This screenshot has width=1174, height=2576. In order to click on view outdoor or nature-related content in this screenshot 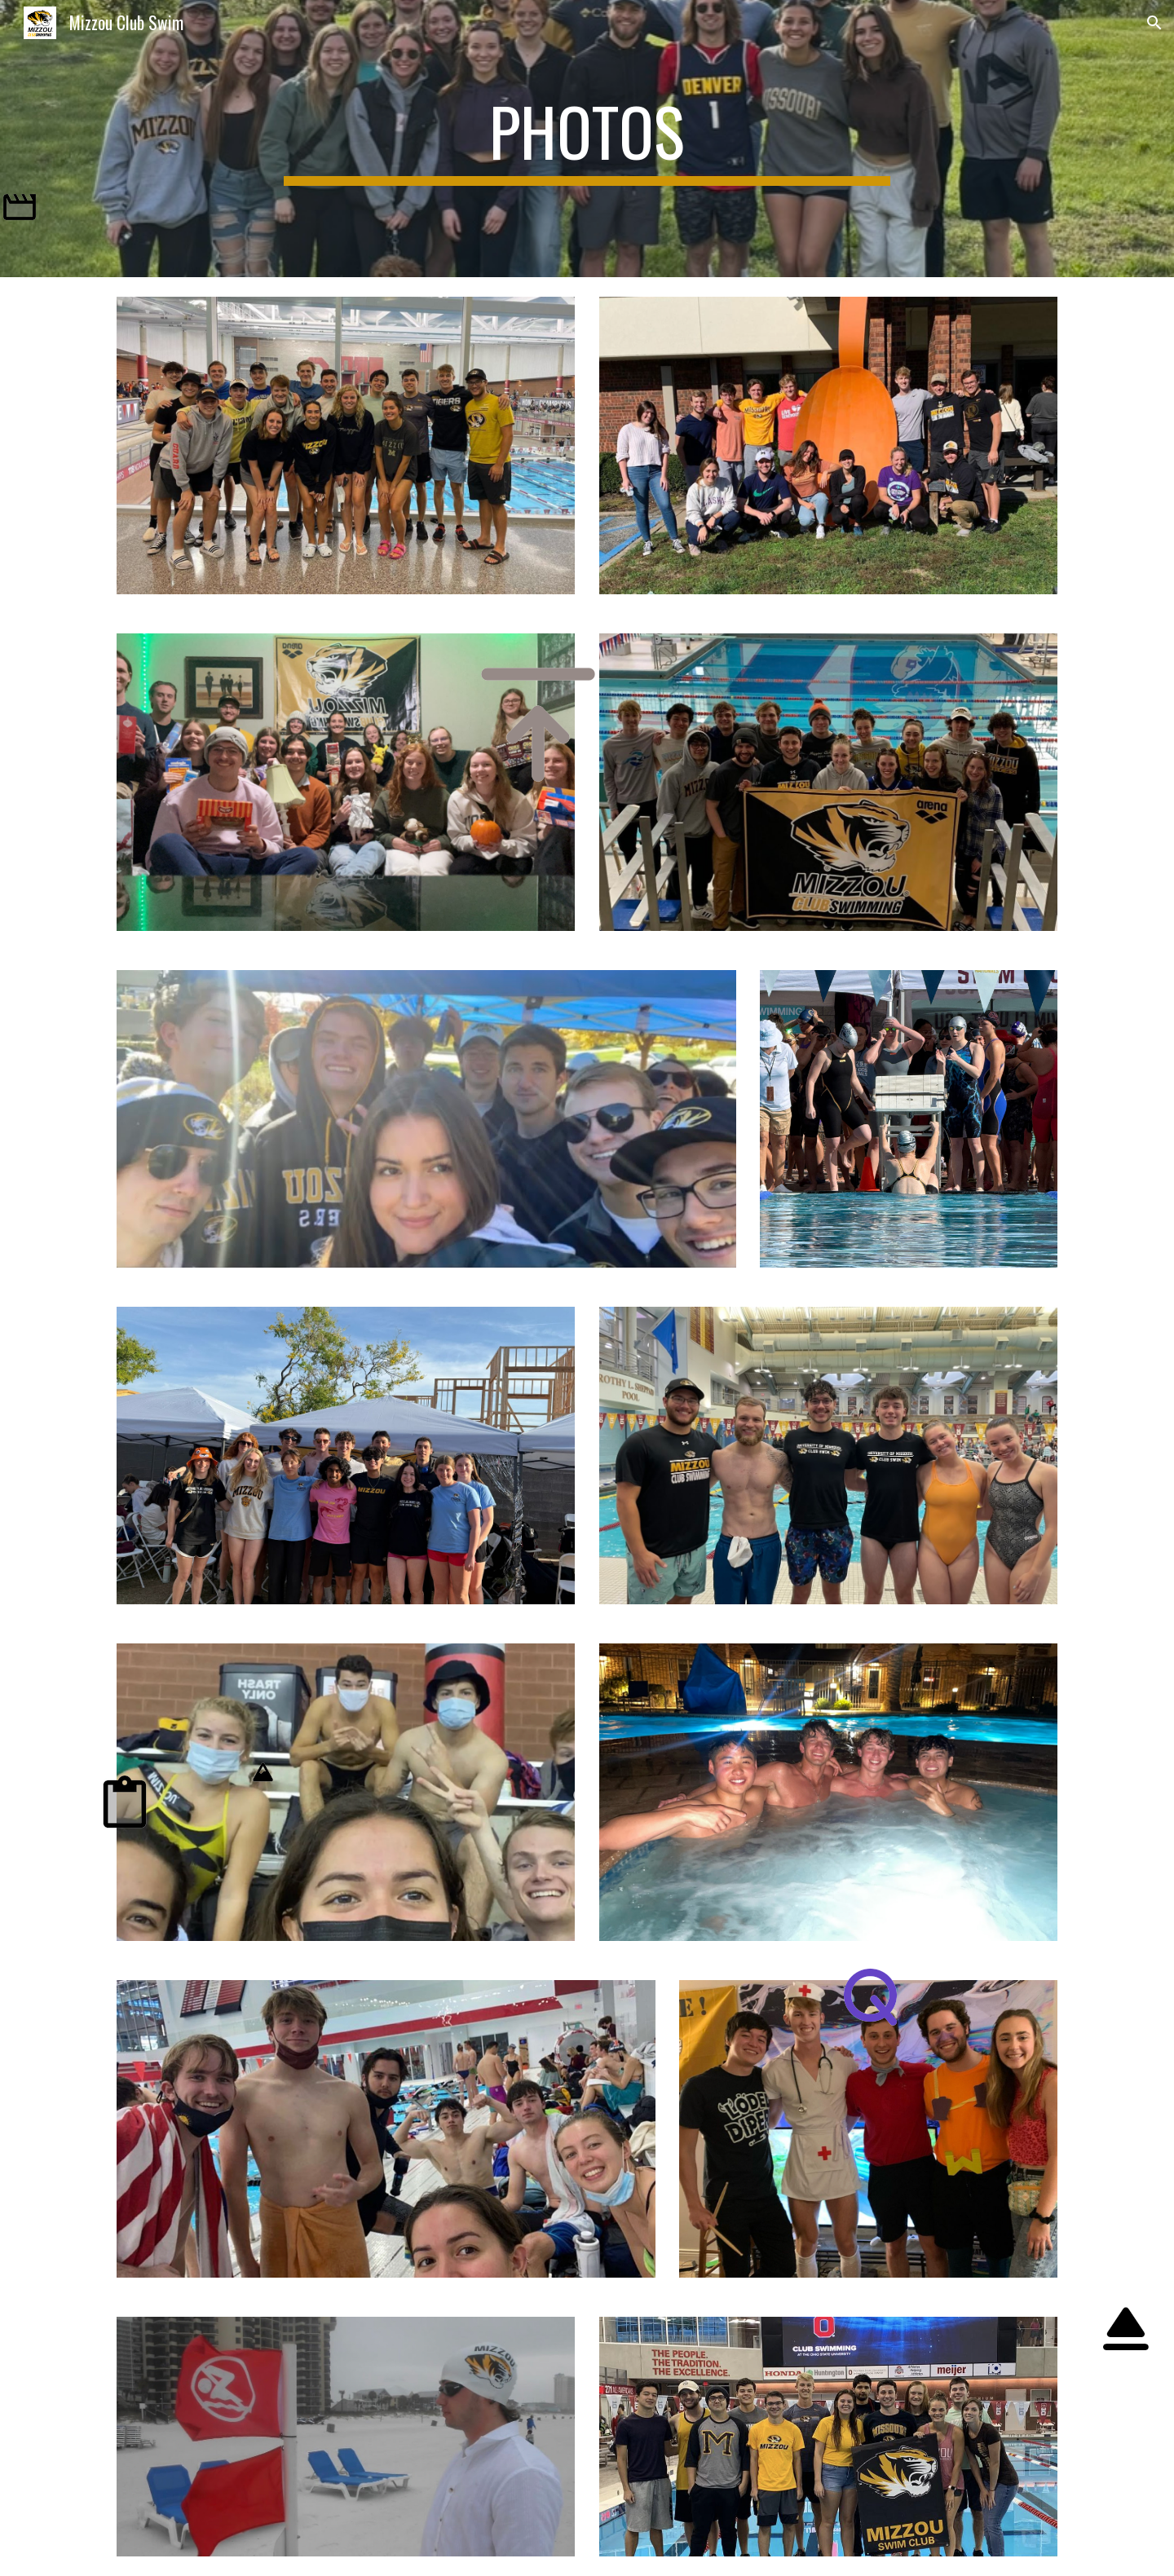, I will do `click(263, 1772)`.